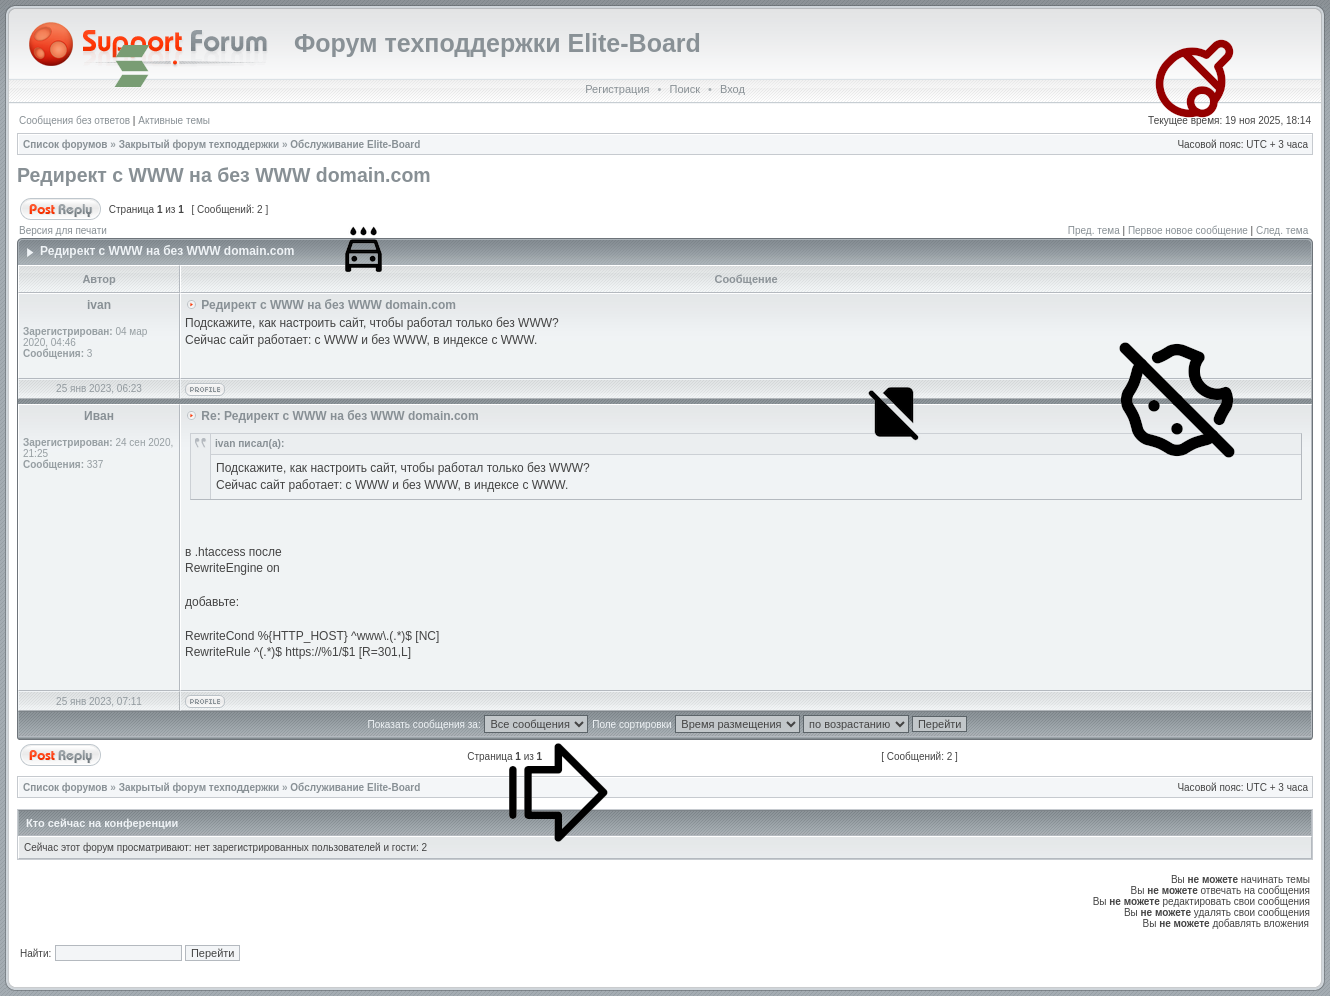  What do you see at coordinates (554, 792) in the screenshot?
I see `go to next step or continue forward` at bounding box center [554, 792].